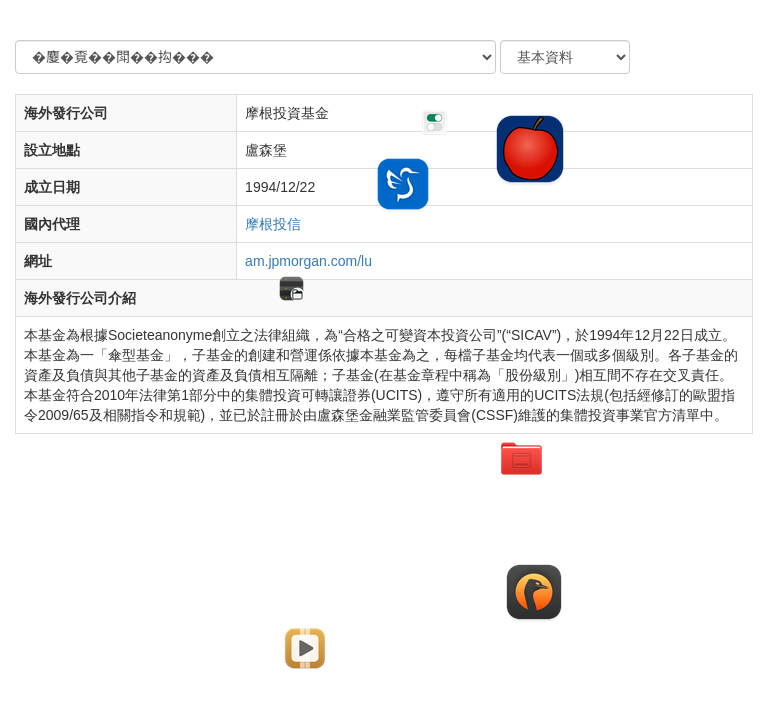  I want to click on launch qemu virtual machine emulator, so click(534, 592).